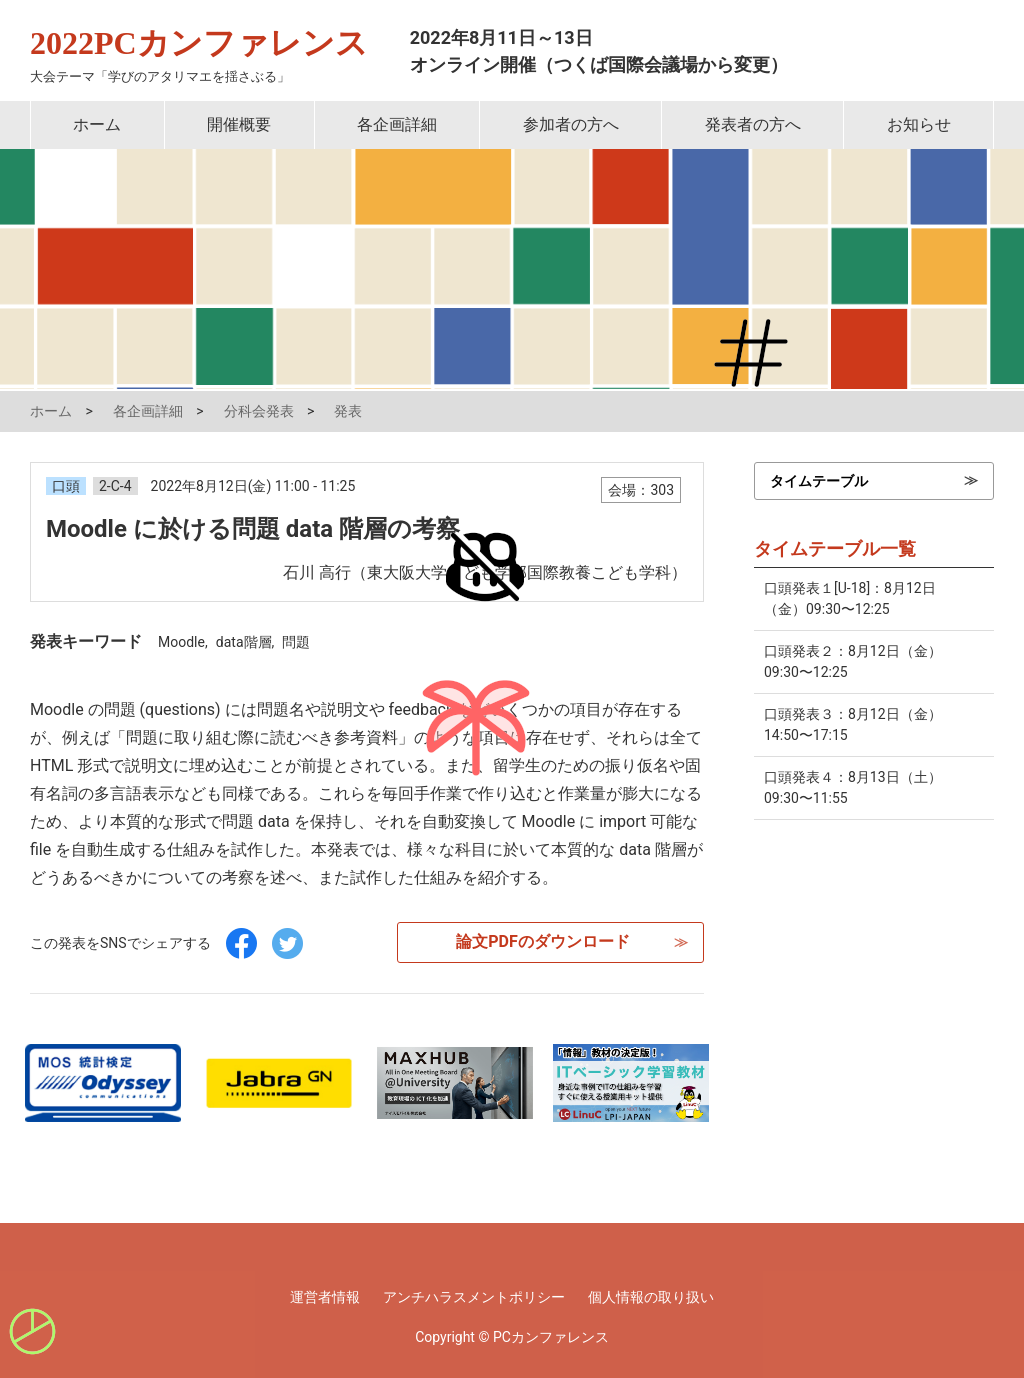 This screenshot has width=1024, height=1378. I want to click on indicates tropical or beach-related content, so click(476, 726).